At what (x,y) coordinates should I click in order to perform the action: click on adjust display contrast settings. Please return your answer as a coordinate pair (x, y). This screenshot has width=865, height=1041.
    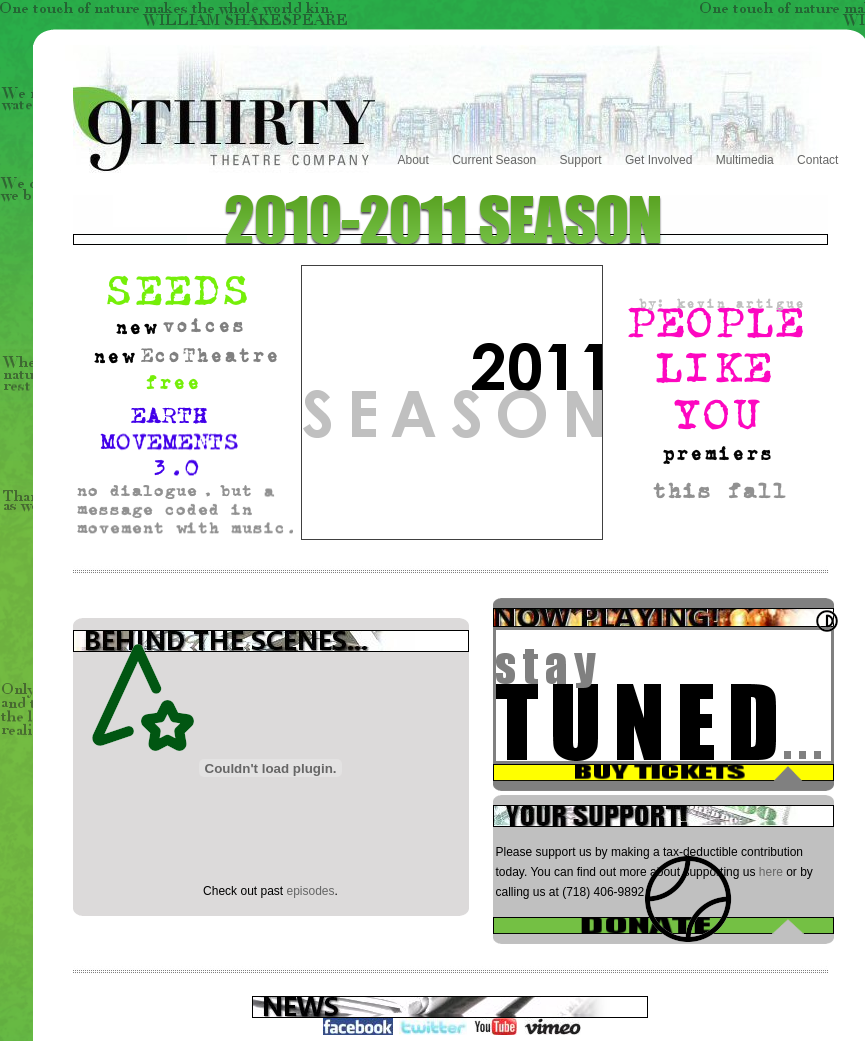
    Looking at the image, I should click on (827, 621).